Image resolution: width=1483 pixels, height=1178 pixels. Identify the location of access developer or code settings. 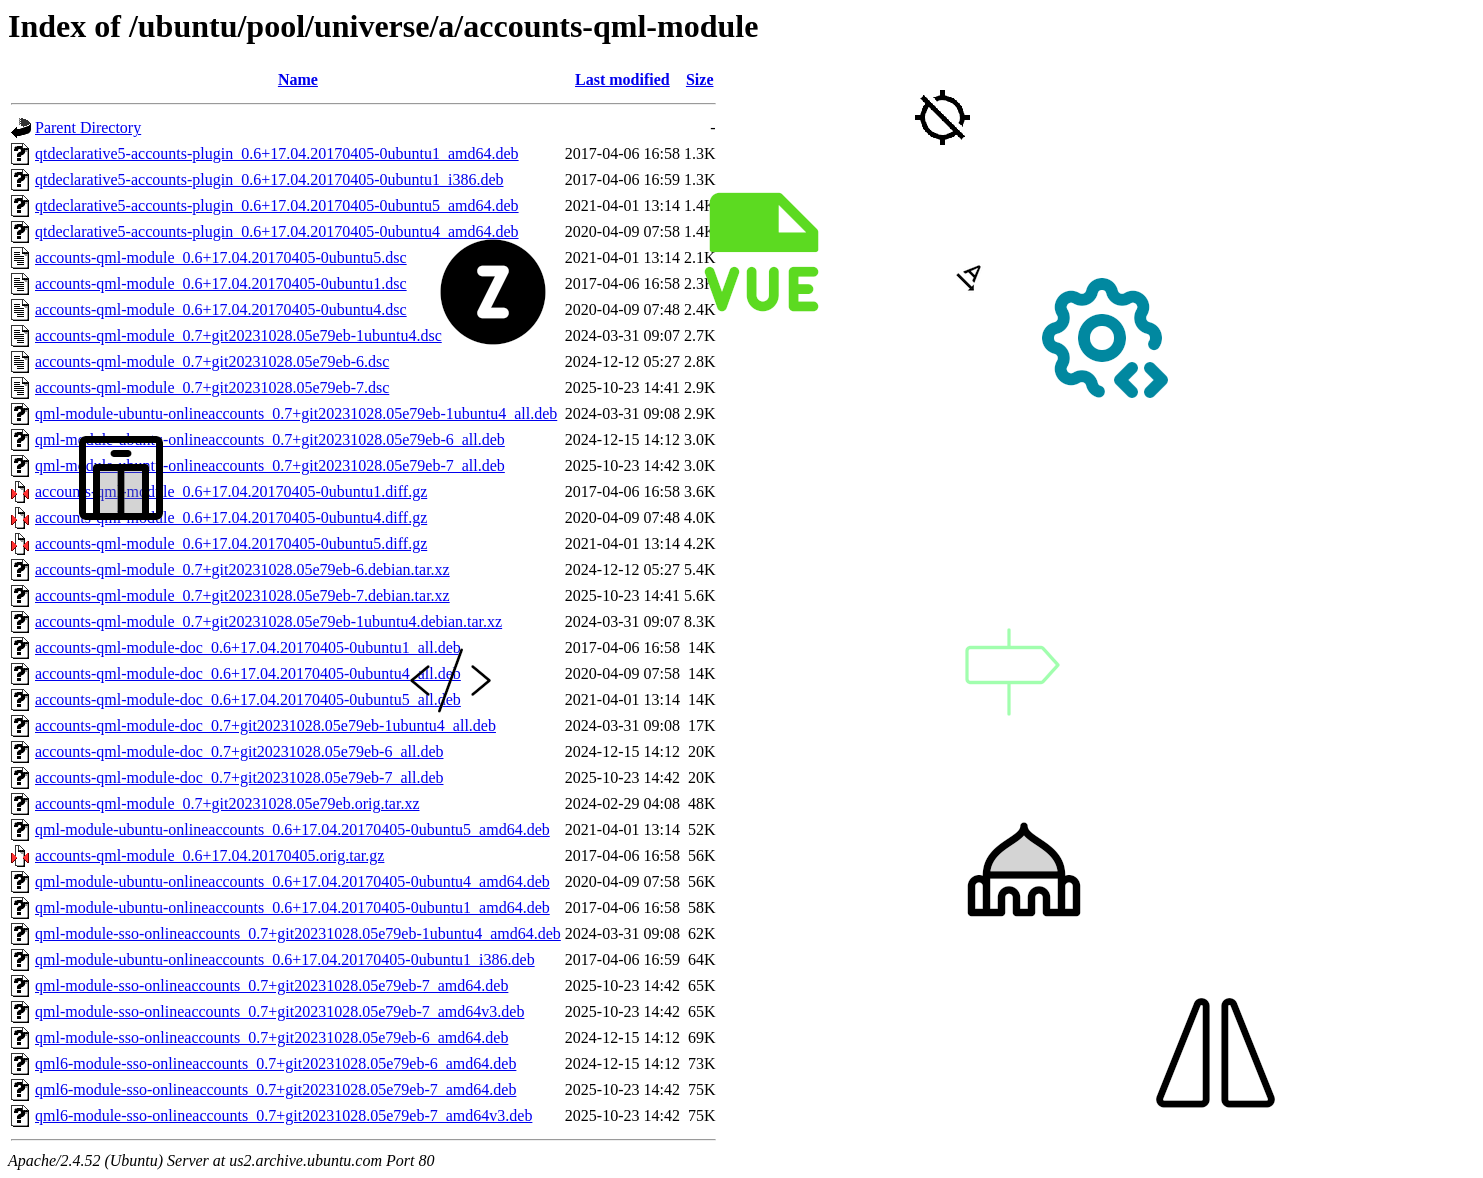
(1102, 338).